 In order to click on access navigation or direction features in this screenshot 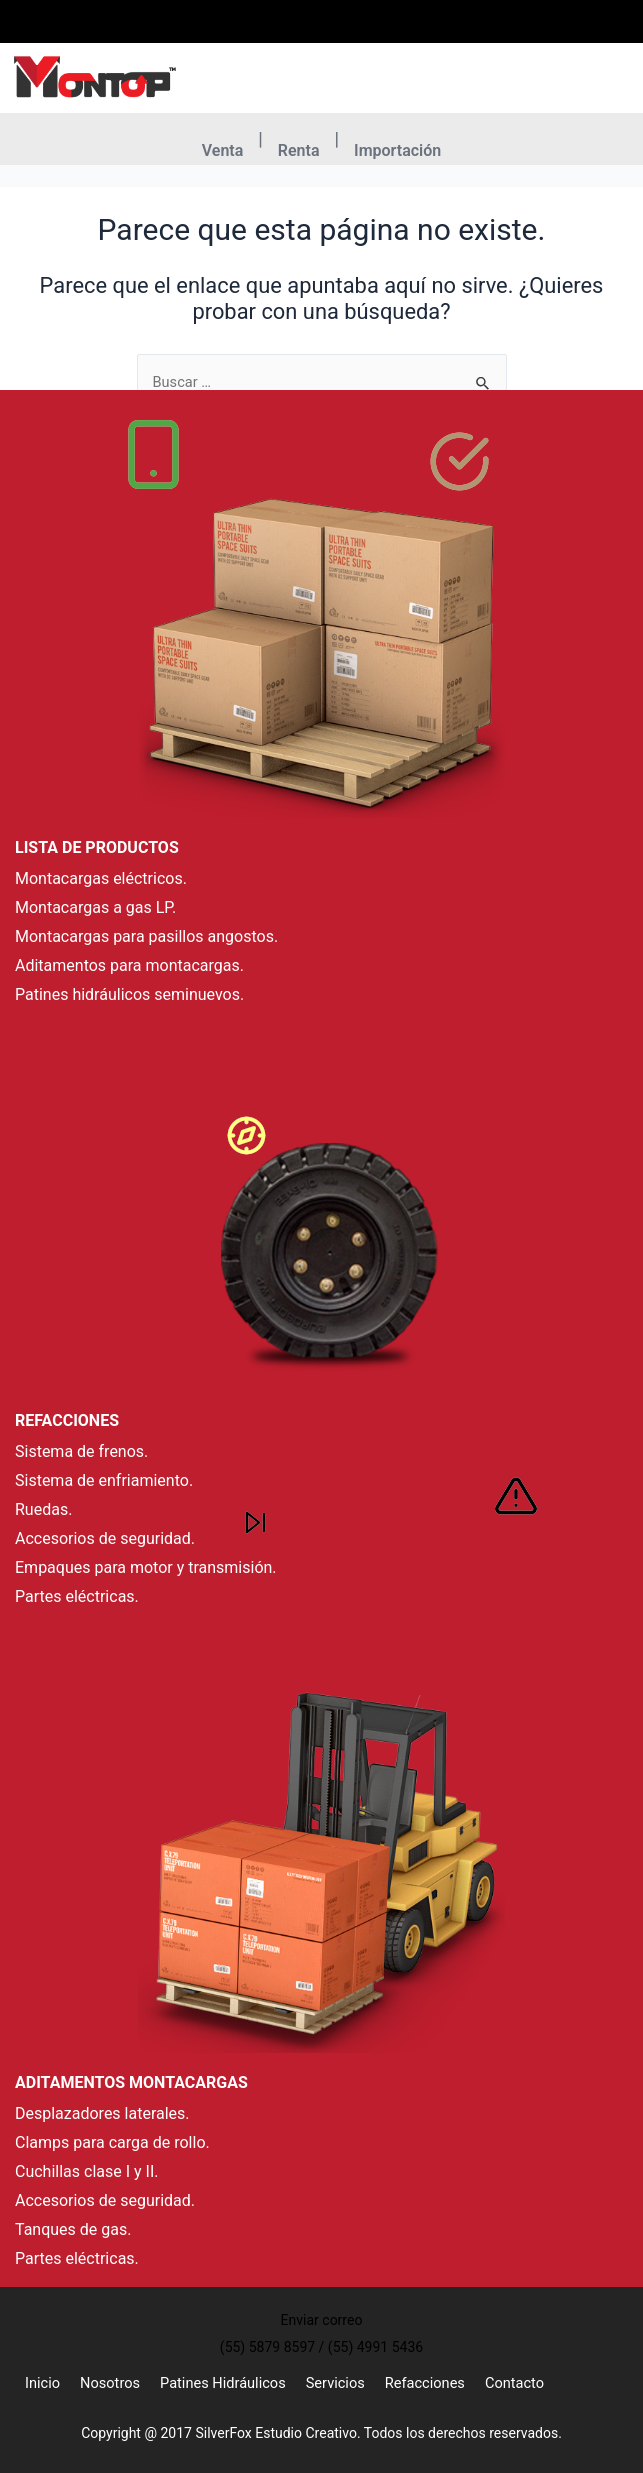, I will do `click(246, 1135)`.